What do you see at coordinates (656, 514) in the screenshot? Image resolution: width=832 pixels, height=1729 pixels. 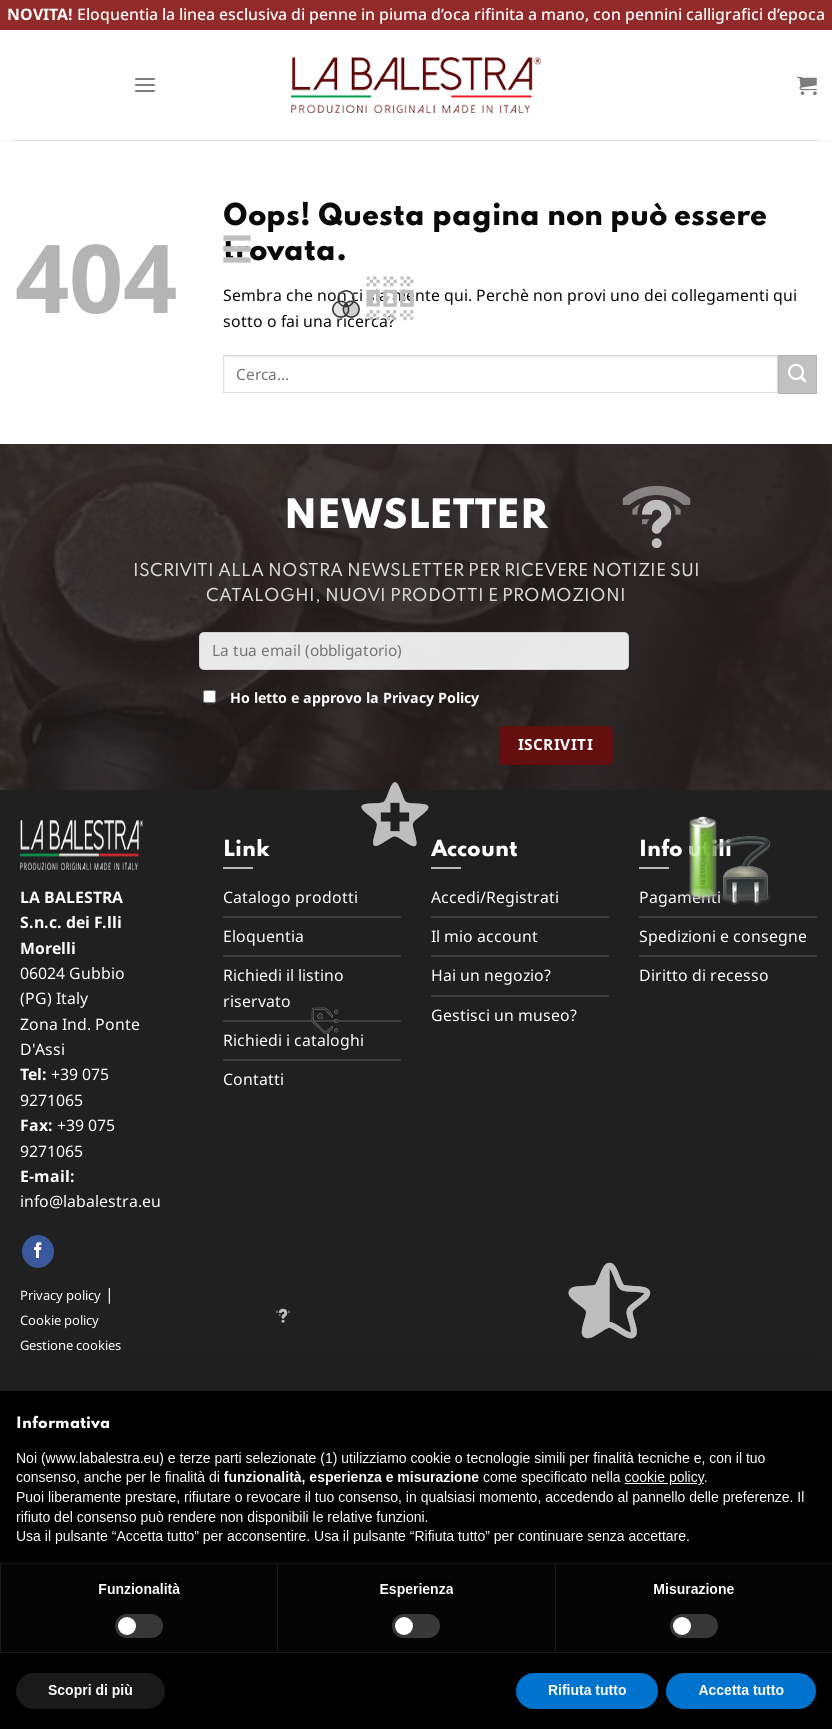 I see `indicates no network route available` at bounding box center [656, 514].